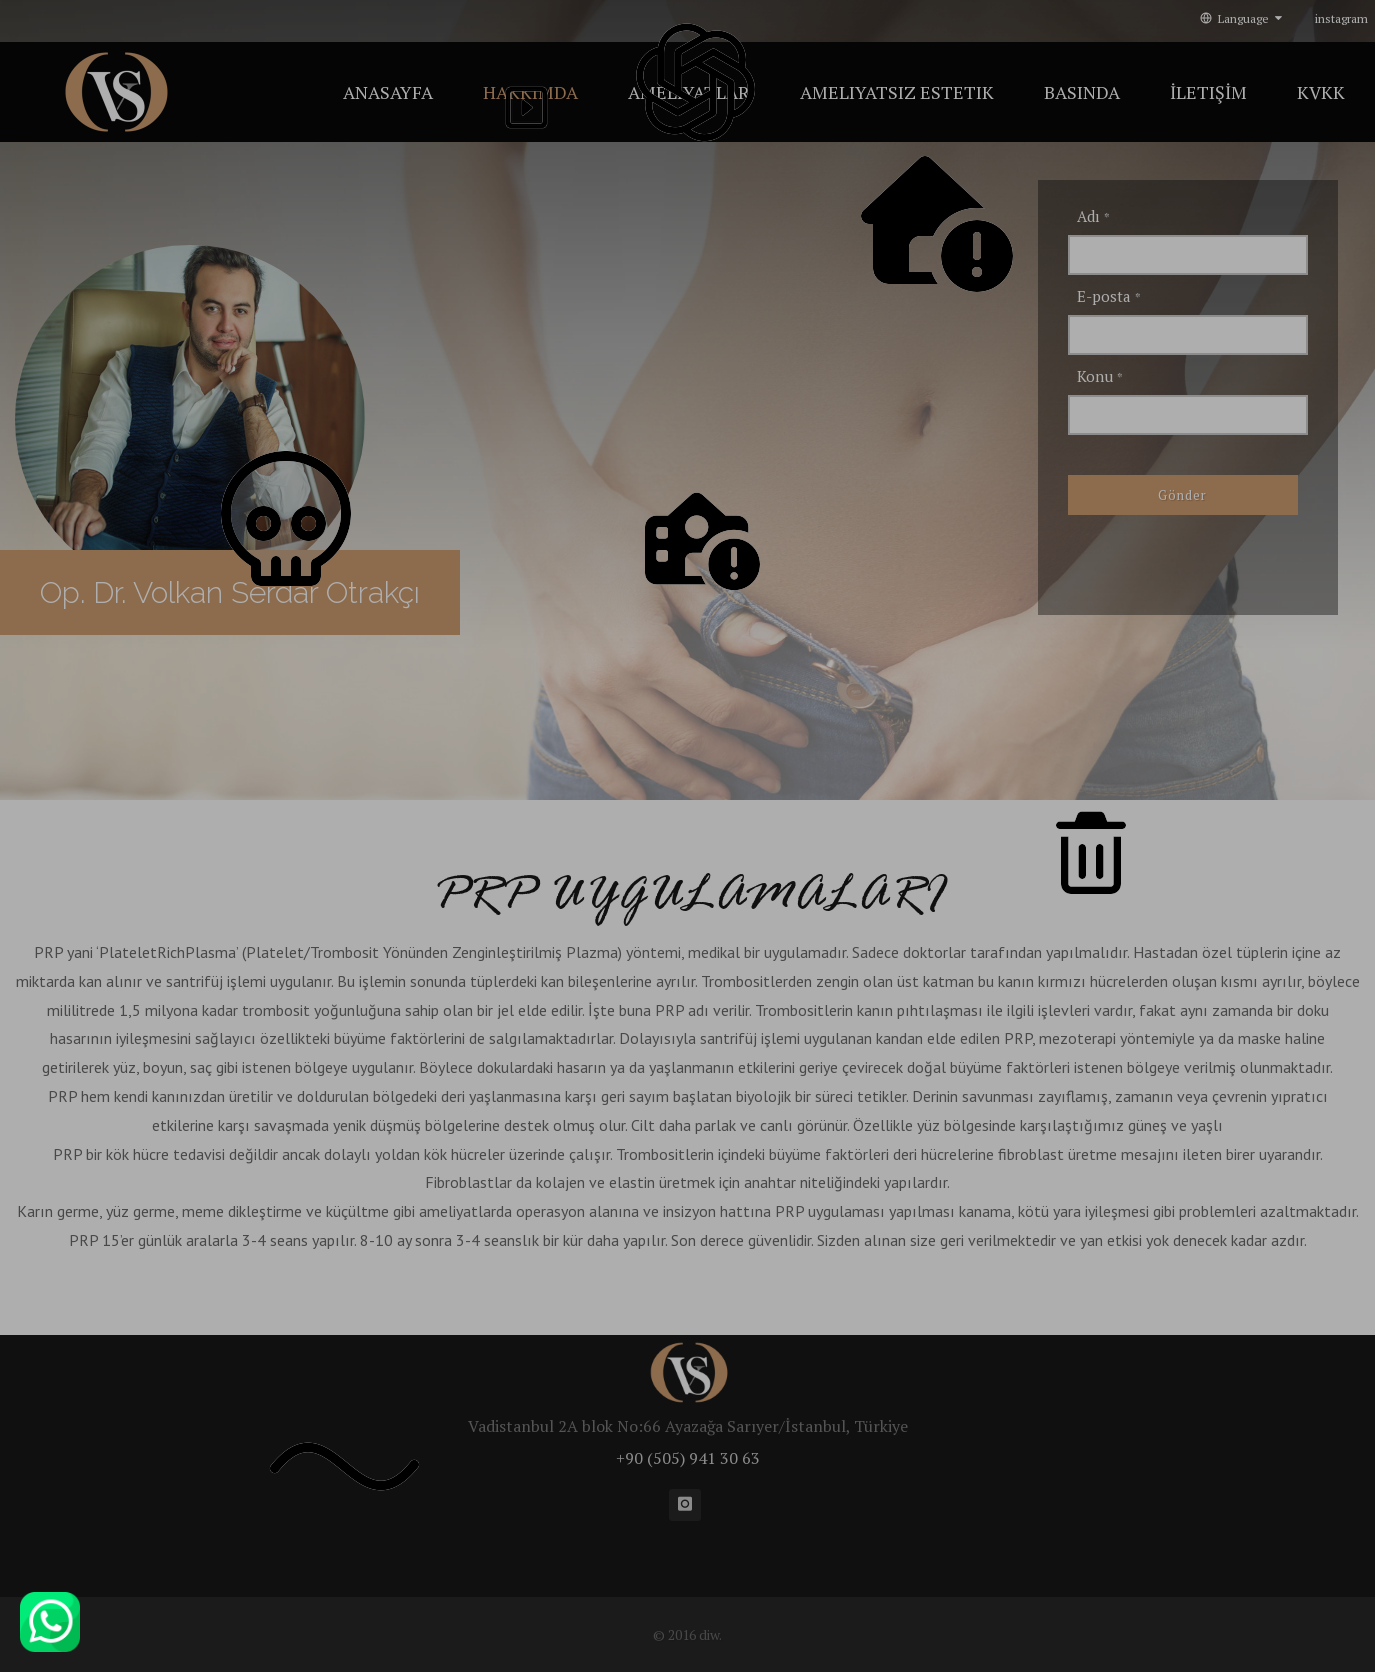  I want to click on start a slideshow presentation, so click(526, 107).